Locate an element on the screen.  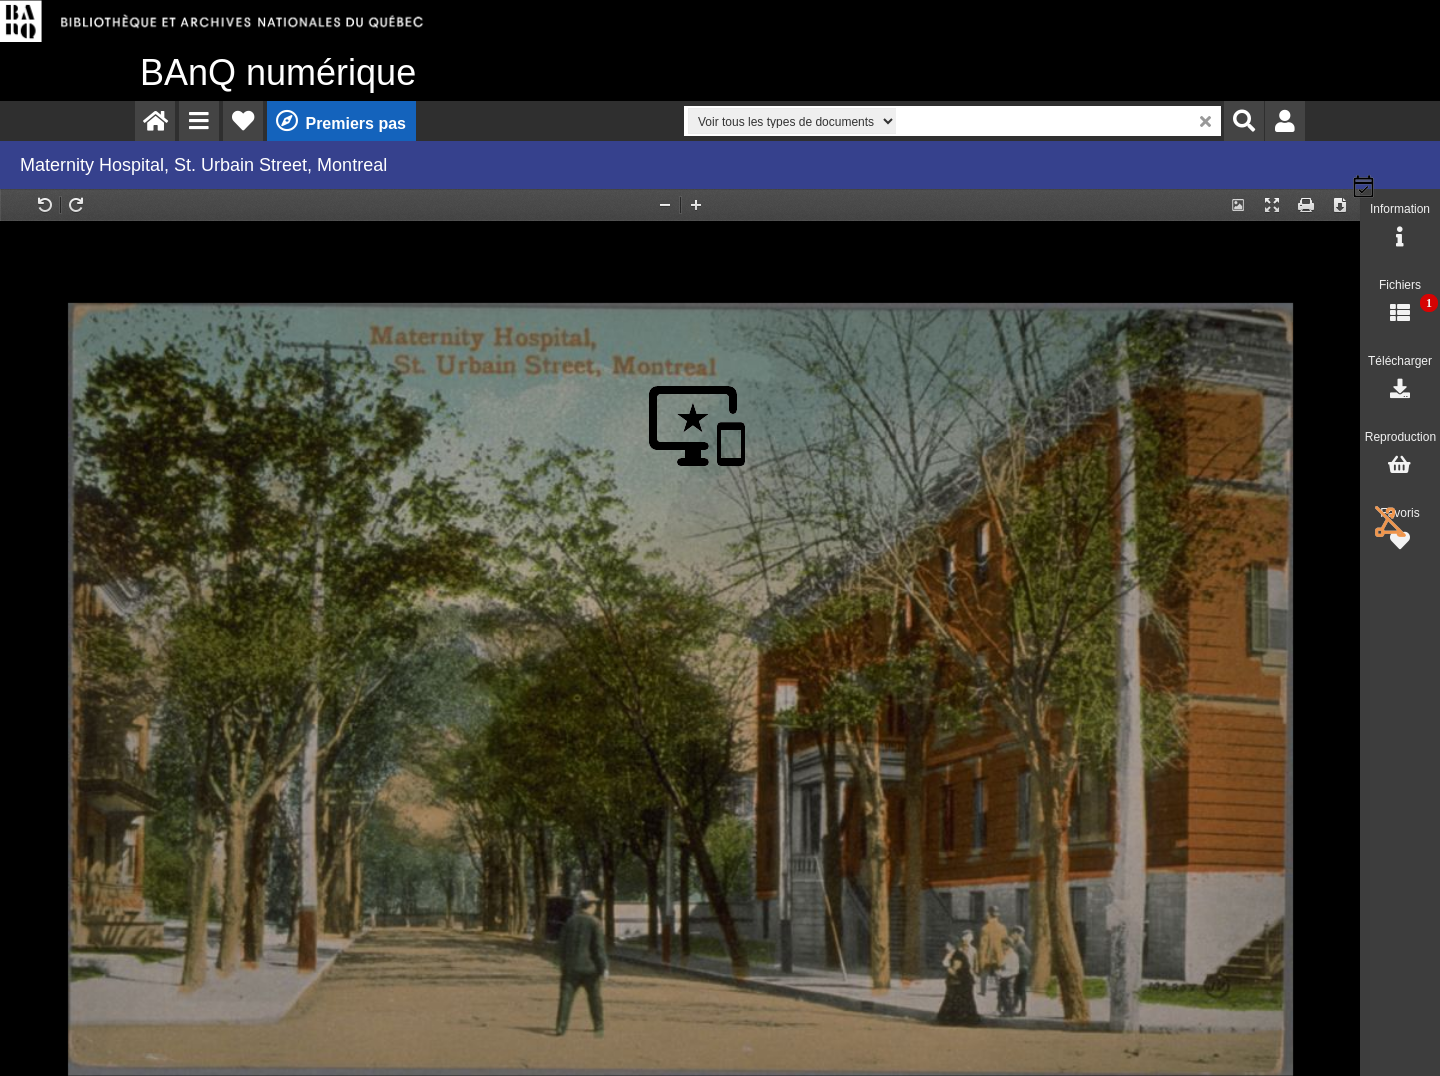
view important or starred devices is located at coordinates (697, 426).